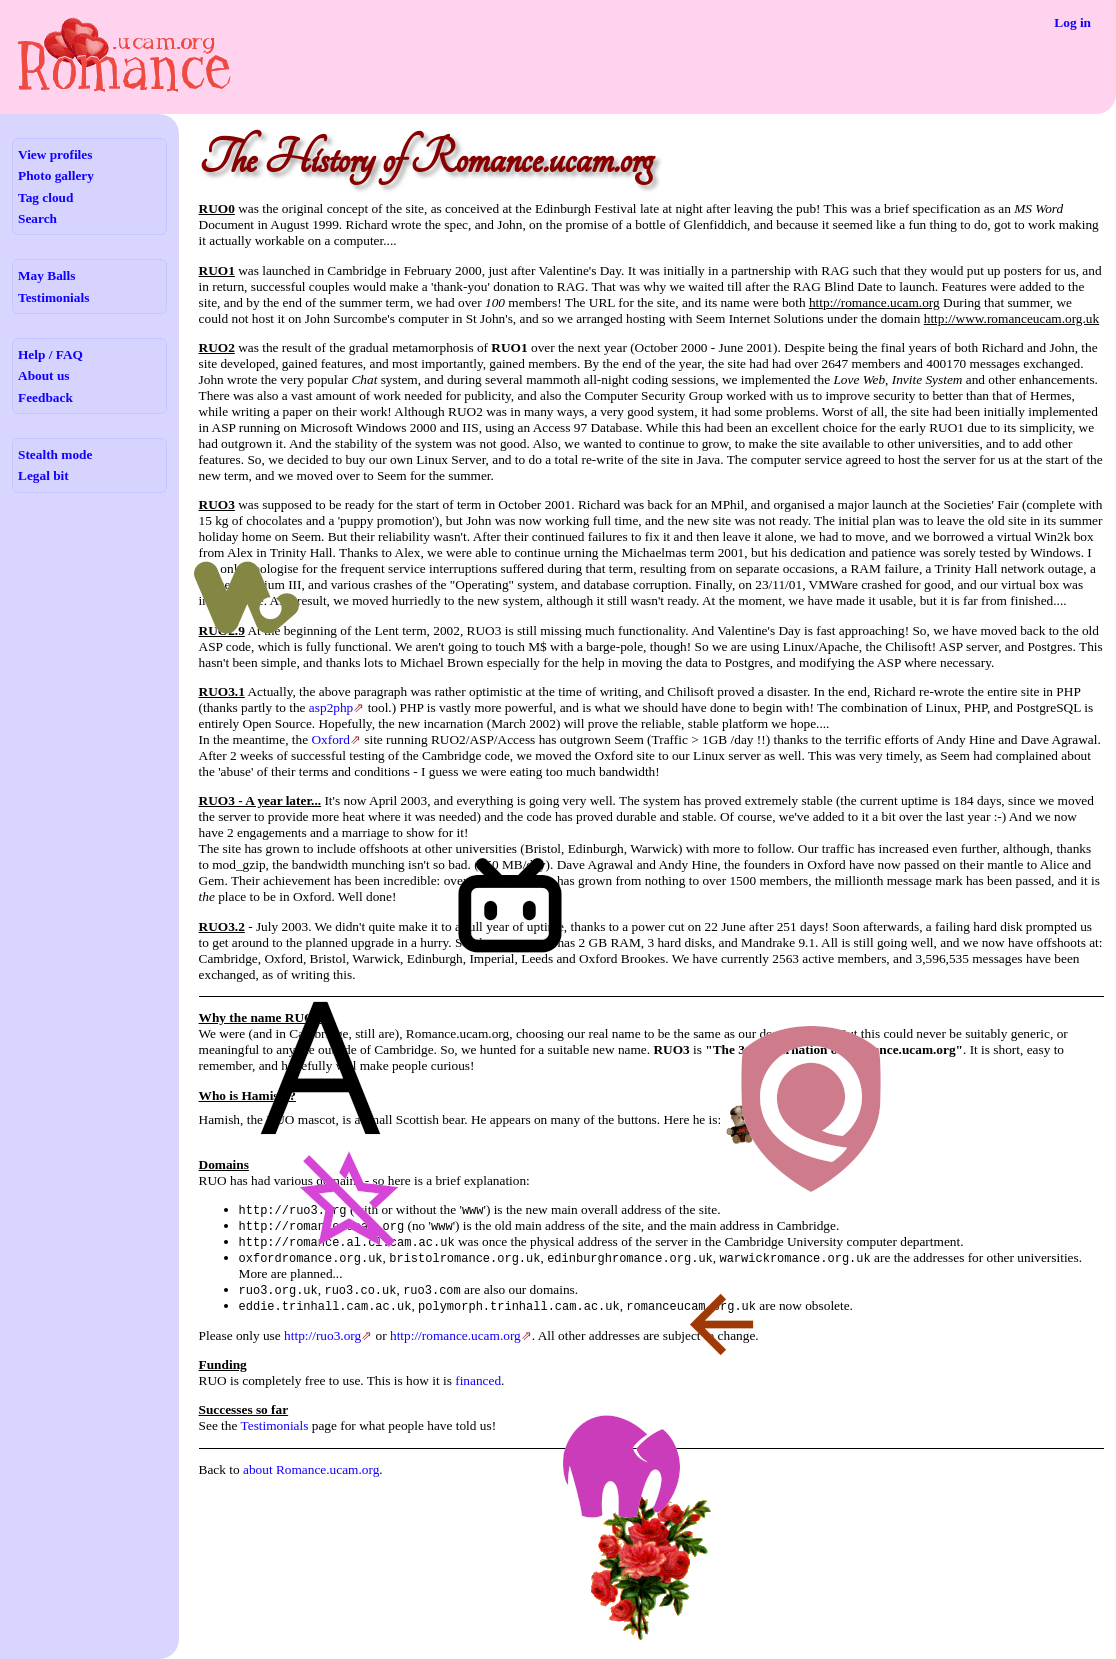 The height and width of the screenshot is (1659, 1116). Describe the element at coordinates (510, 906) in the screenshot. I see `open Bilibili app` at that location.